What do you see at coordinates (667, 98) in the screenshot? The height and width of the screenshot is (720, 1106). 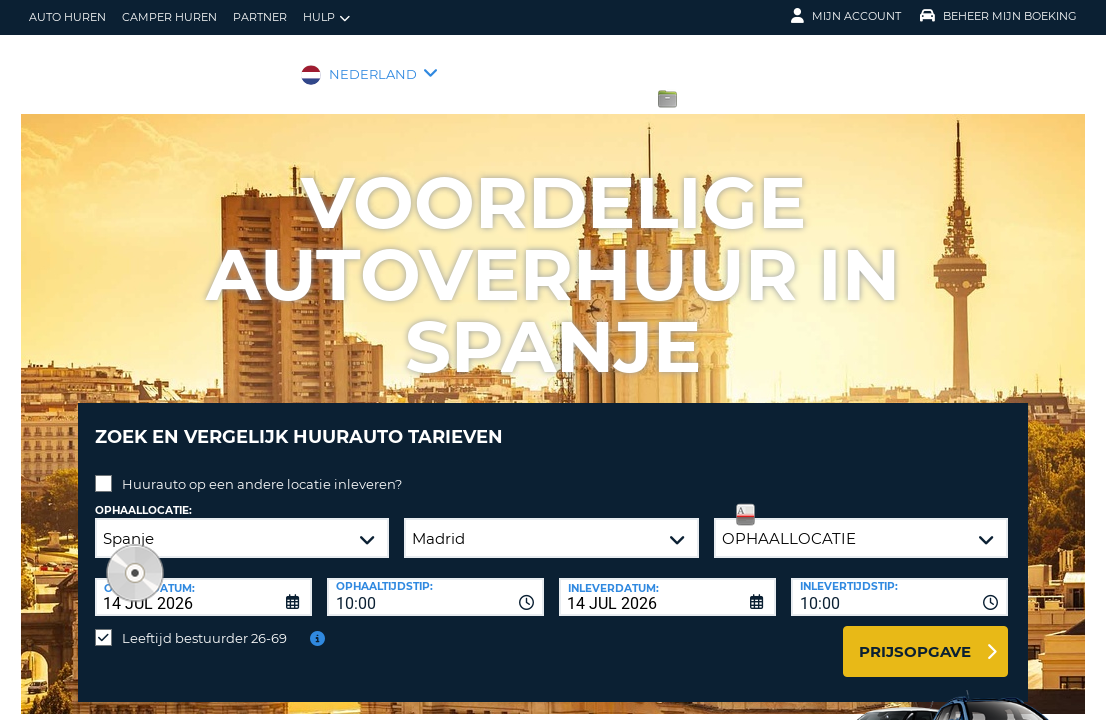 I see `open file manager application` at bounding box center [667, 98].